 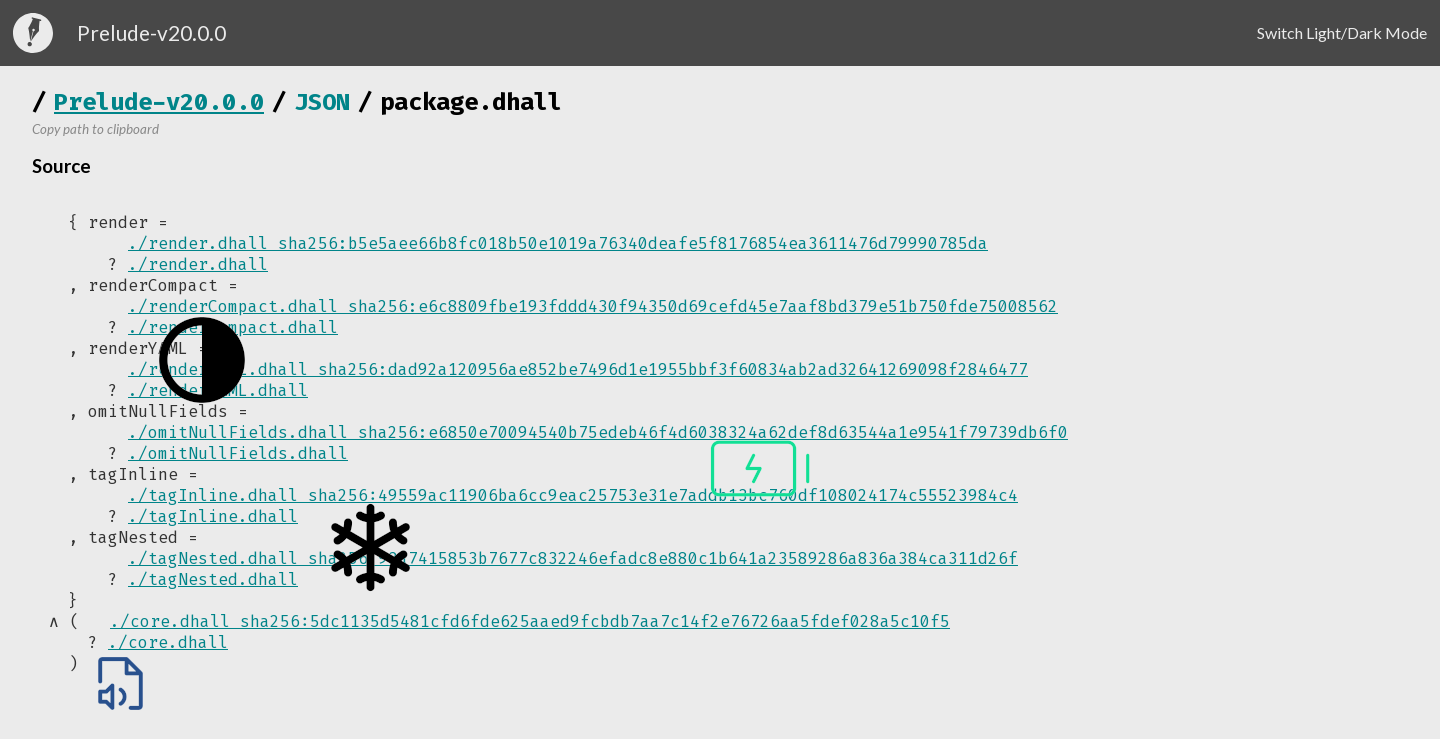 I want to click on indicates device is currently charging, so click(x=758, y=468).